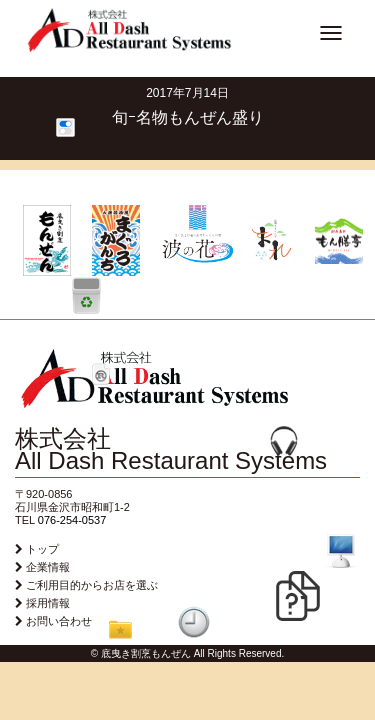 The width and height of the screenshot is (375, 720). Describe the element at coordinates (65, 127) in the screenshot. I see `open system settings or preferences` at that location.